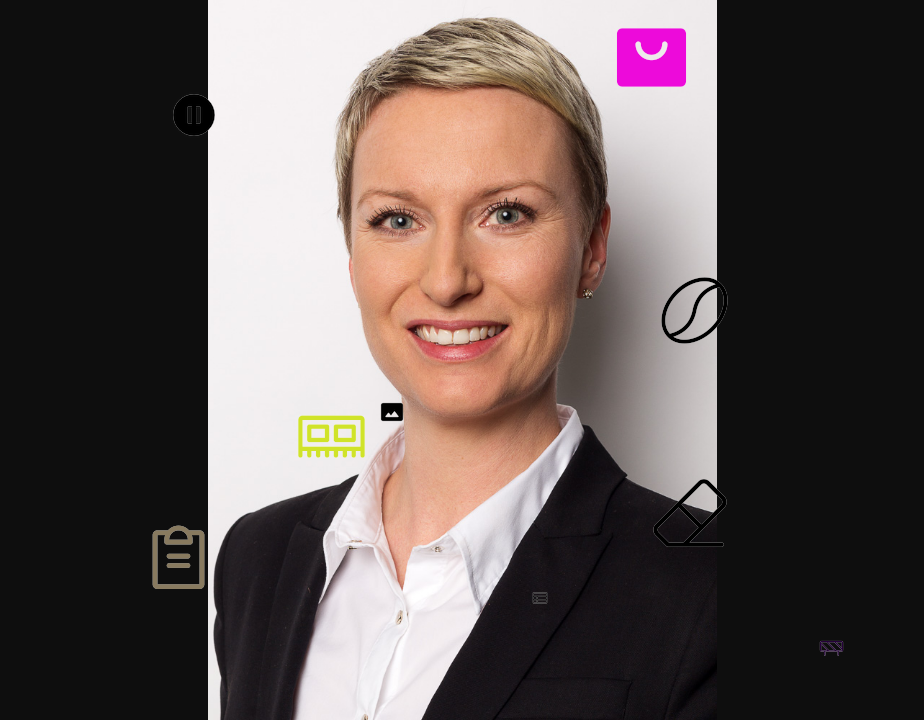  What do you see at coordinates (651, 57) in the screenshot?
I see `view your shopping bag` at bounding box center [651, 57].